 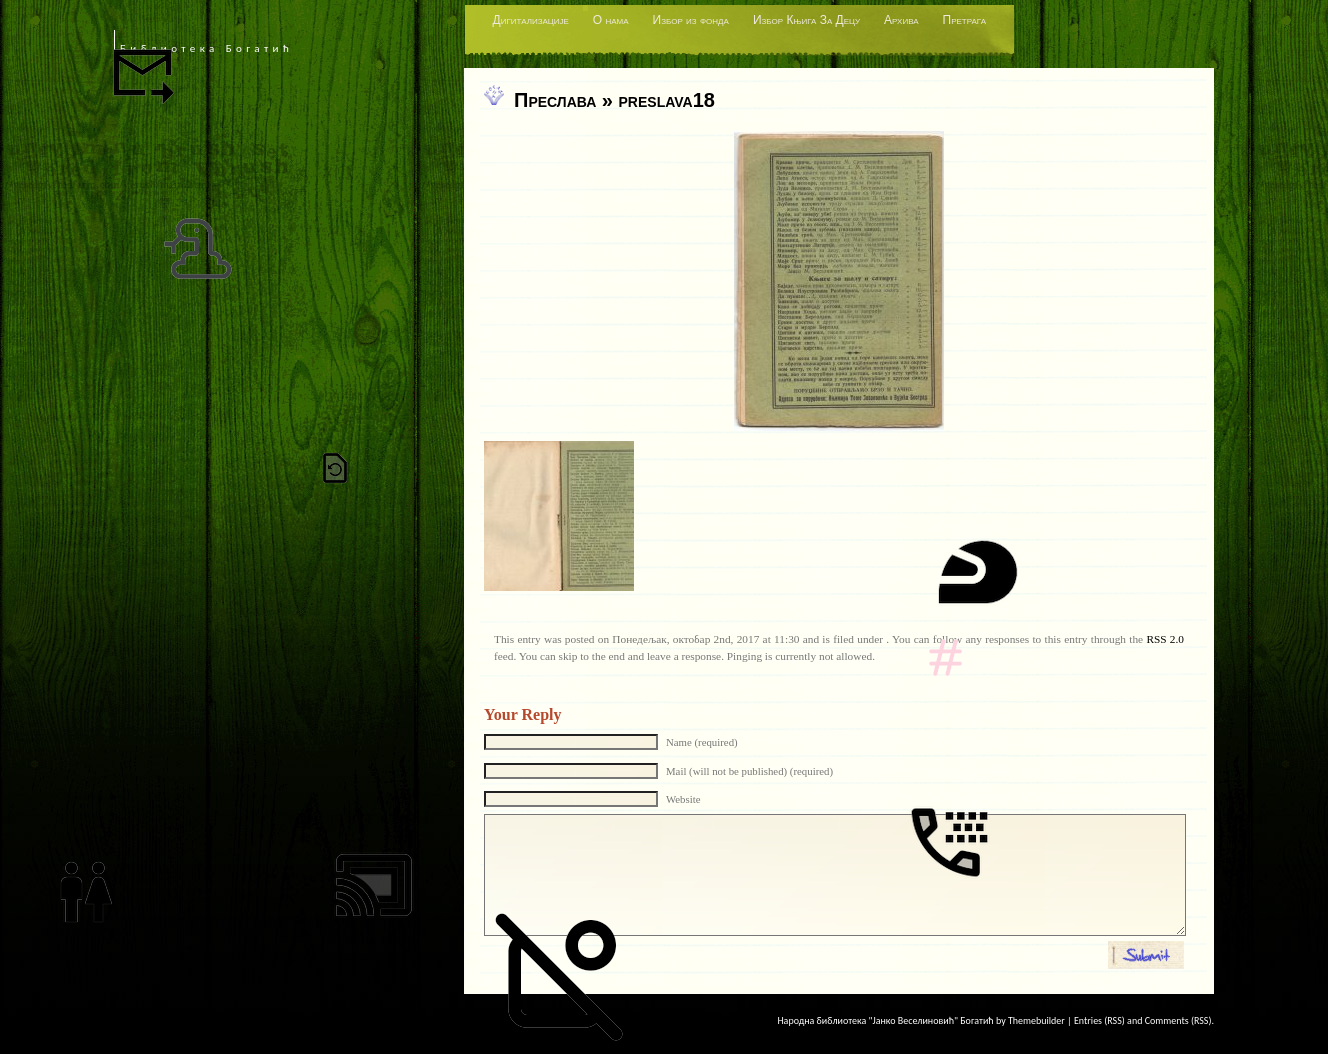 I want to click on forward an email to another recipient, so click(x=142, y=72).